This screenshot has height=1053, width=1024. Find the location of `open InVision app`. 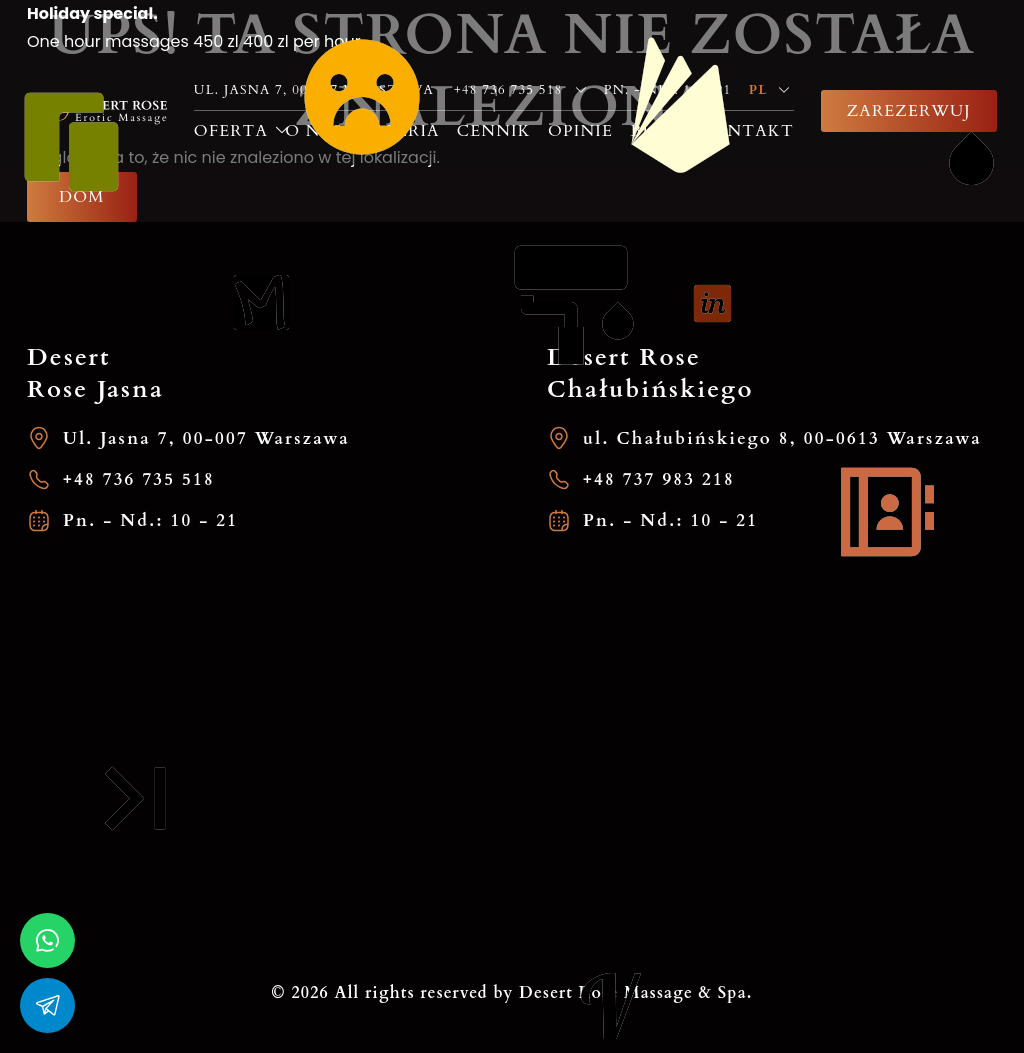

open InVision app is located at coordinates (712, 303).